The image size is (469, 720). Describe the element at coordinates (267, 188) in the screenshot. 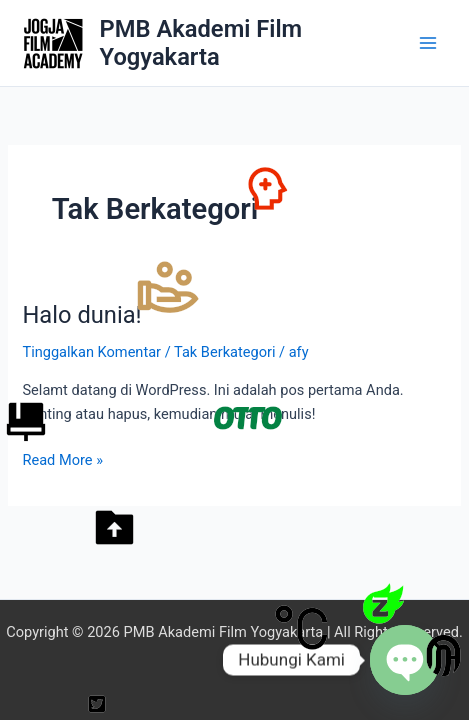

I see `access mental health resources` at that location.